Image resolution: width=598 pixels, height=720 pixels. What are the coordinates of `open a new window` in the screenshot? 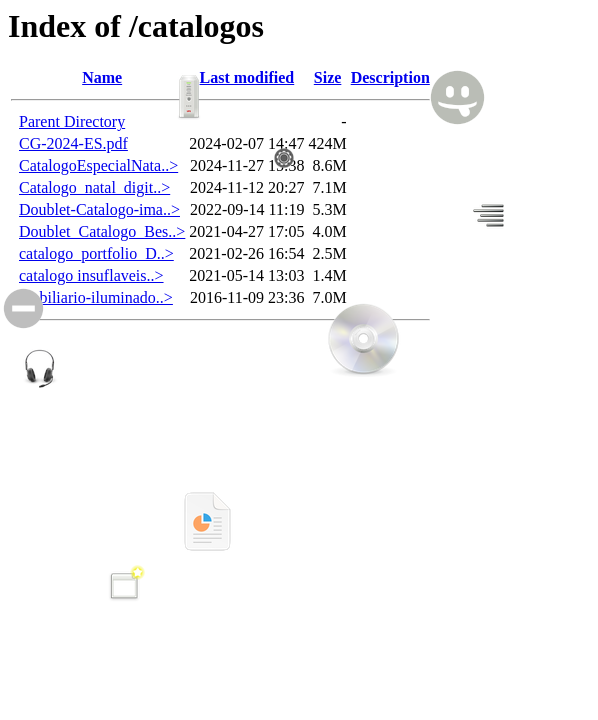 It's located at (126, 583).